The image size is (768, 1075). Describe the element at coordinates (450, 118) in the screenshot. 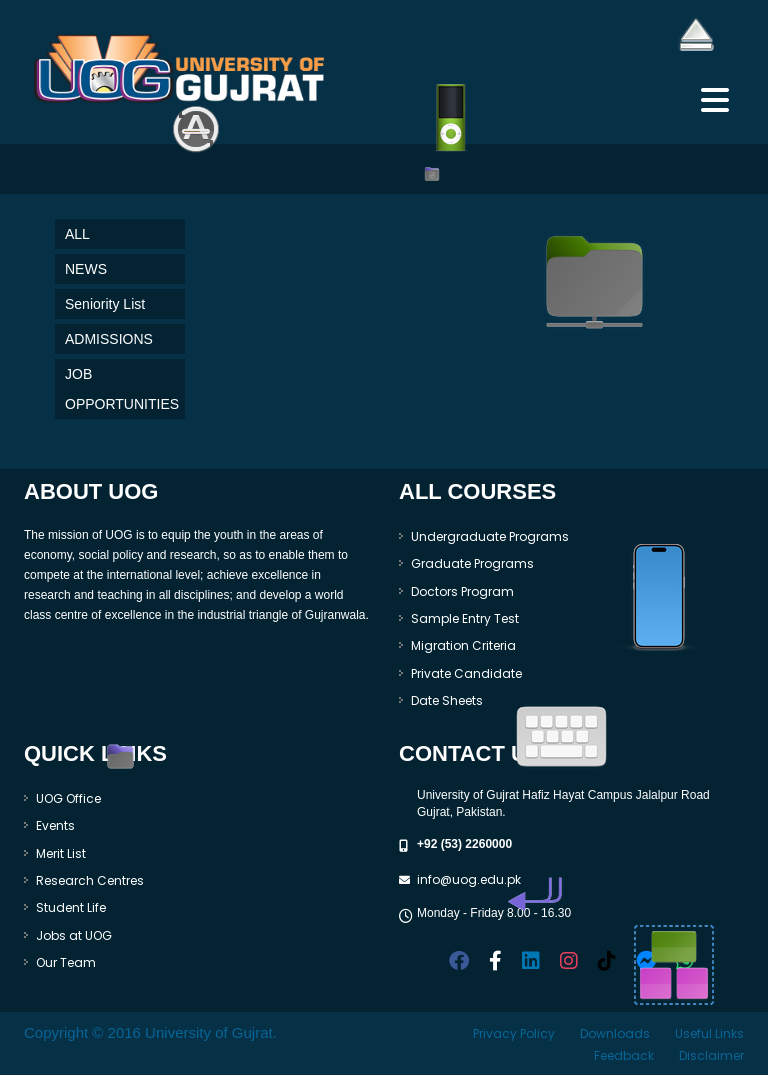

I see `iPod nano device in green` at that location.